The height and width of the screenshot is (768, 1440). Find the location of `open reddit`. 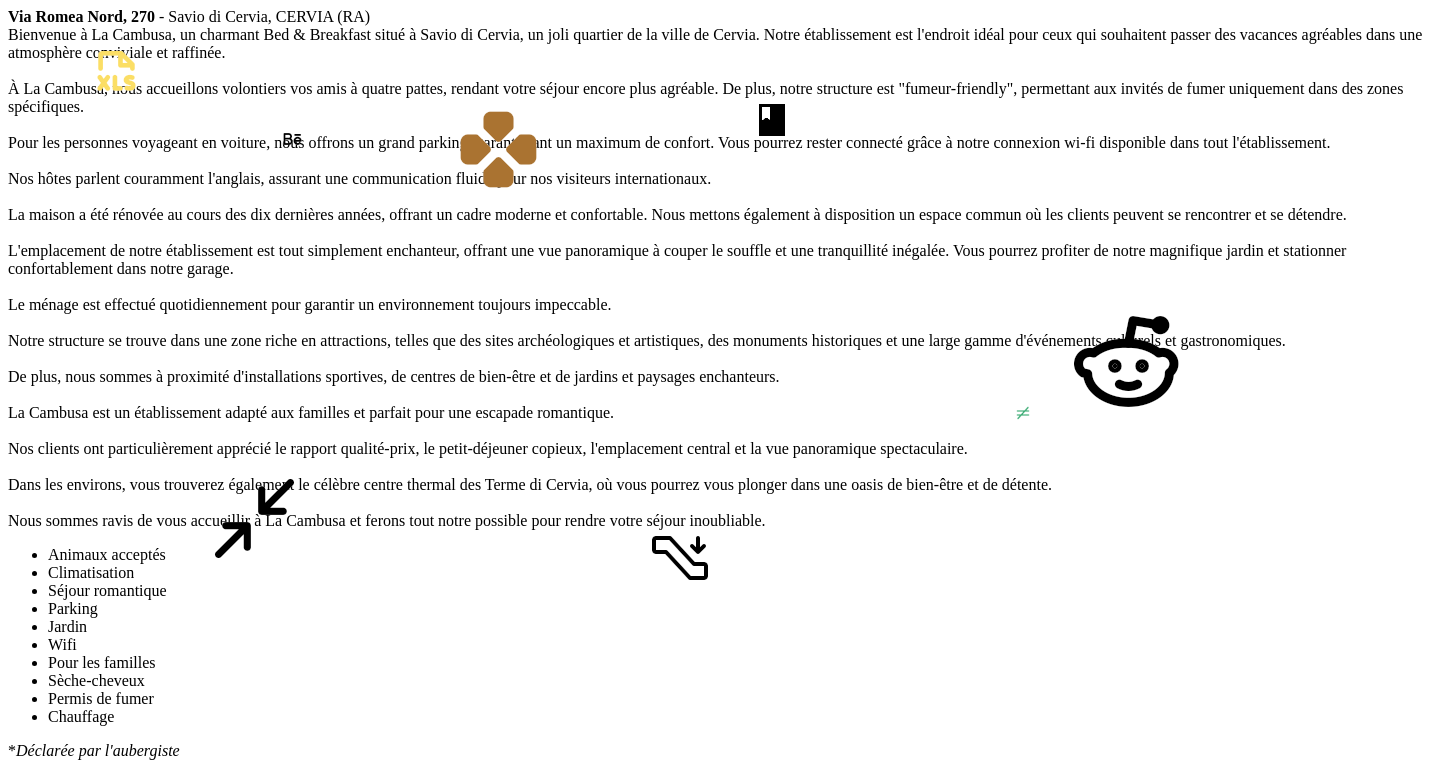

open reddit is located at coordinates (1128, 361).